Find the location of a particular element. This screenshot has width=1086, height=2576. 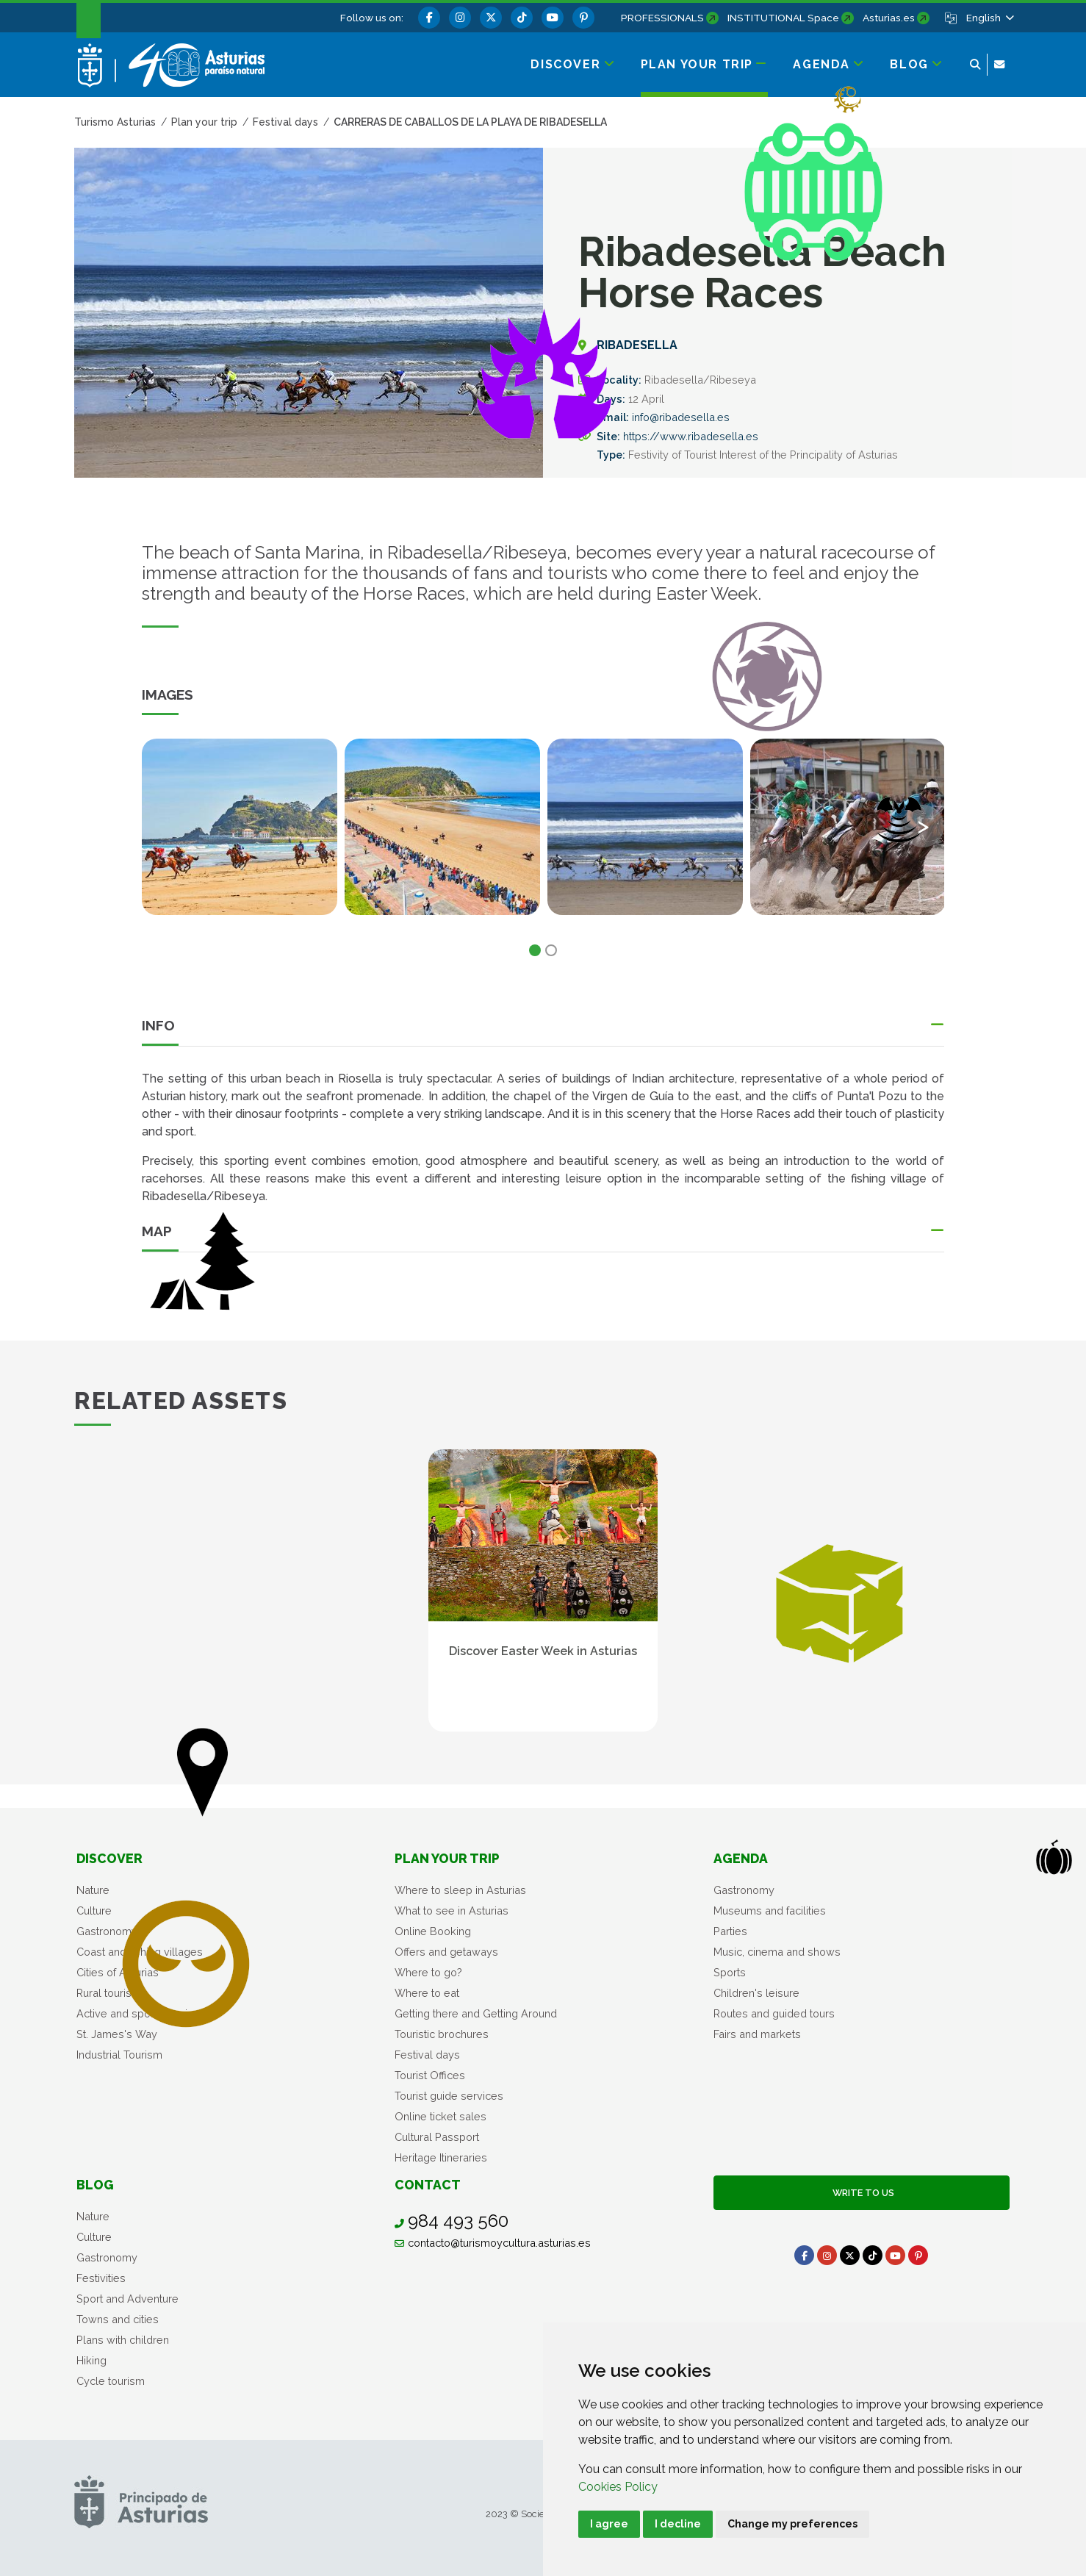

select stone block material for building is located at coordinates (839, 1601).